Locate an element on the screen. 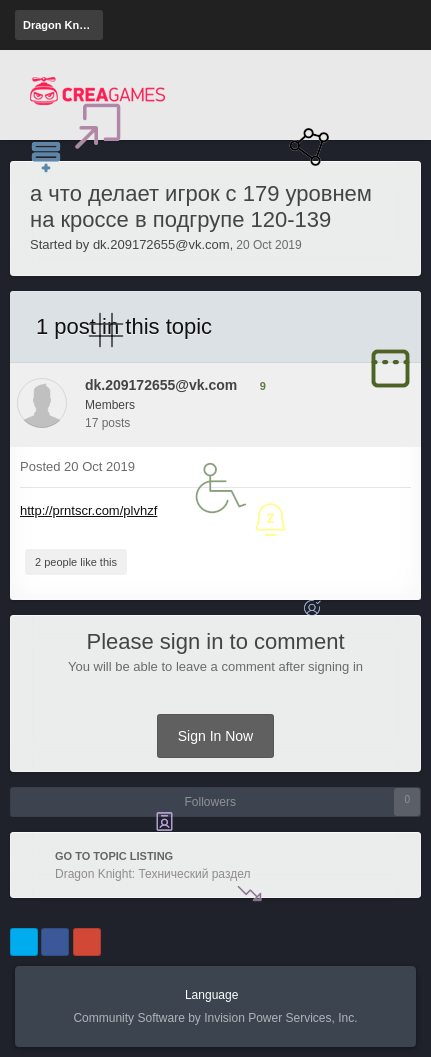  indicates a downward trend or decline in data is located at coordinates (249, 893).